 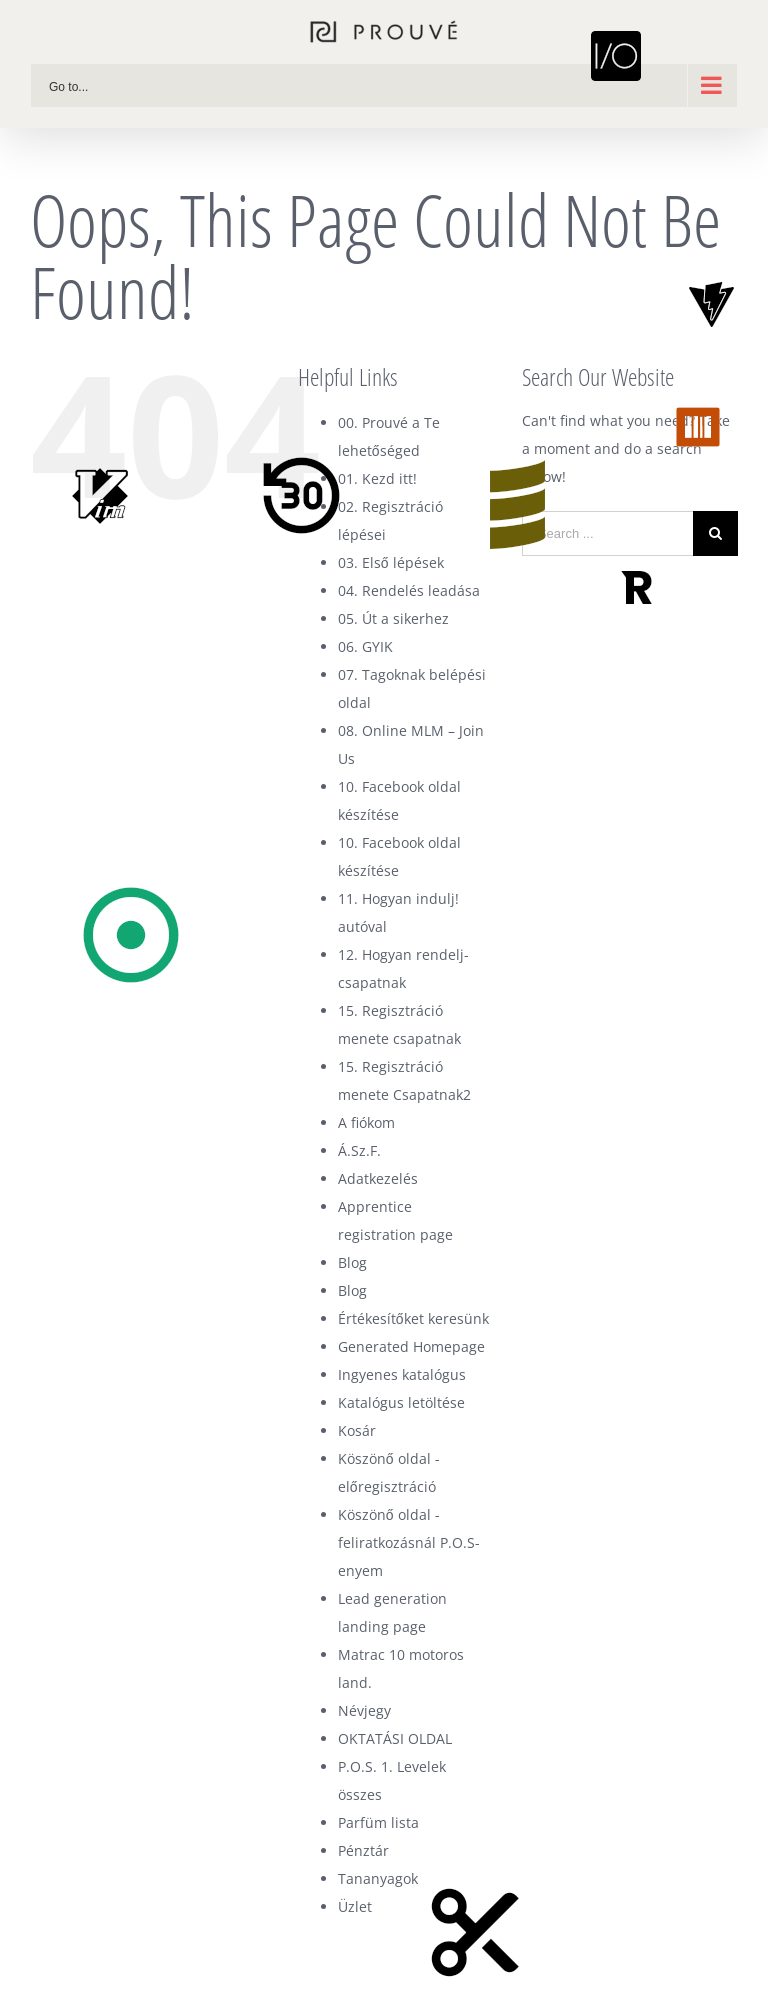 What do you see at coordinates (517, 504) in the screenshot?
I see `scala programming language logo` at bounding box center [517, 504].